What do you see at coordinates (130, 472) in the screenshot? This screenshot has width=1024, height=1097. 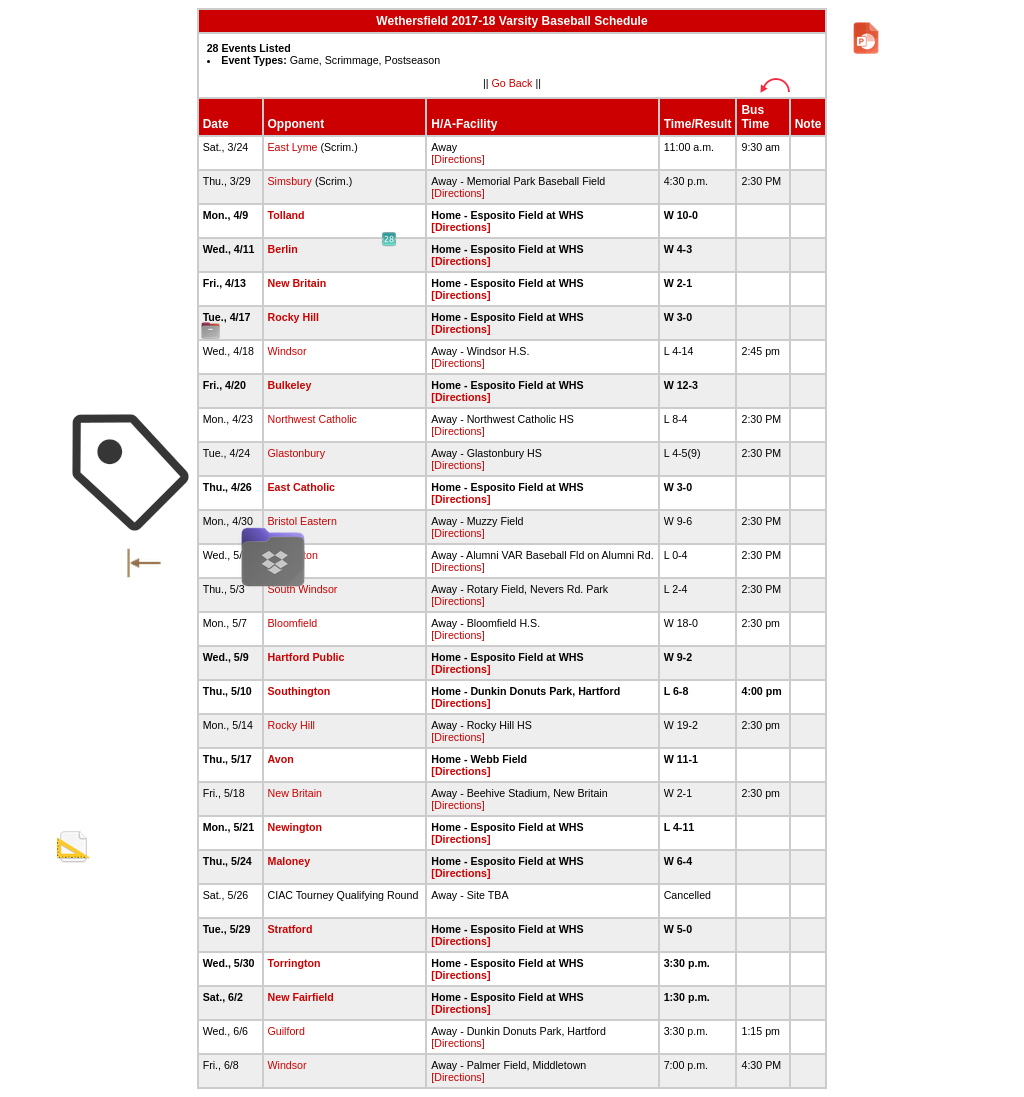 I see `add or edit tags for music tracks` at bounding box center [130, 472].